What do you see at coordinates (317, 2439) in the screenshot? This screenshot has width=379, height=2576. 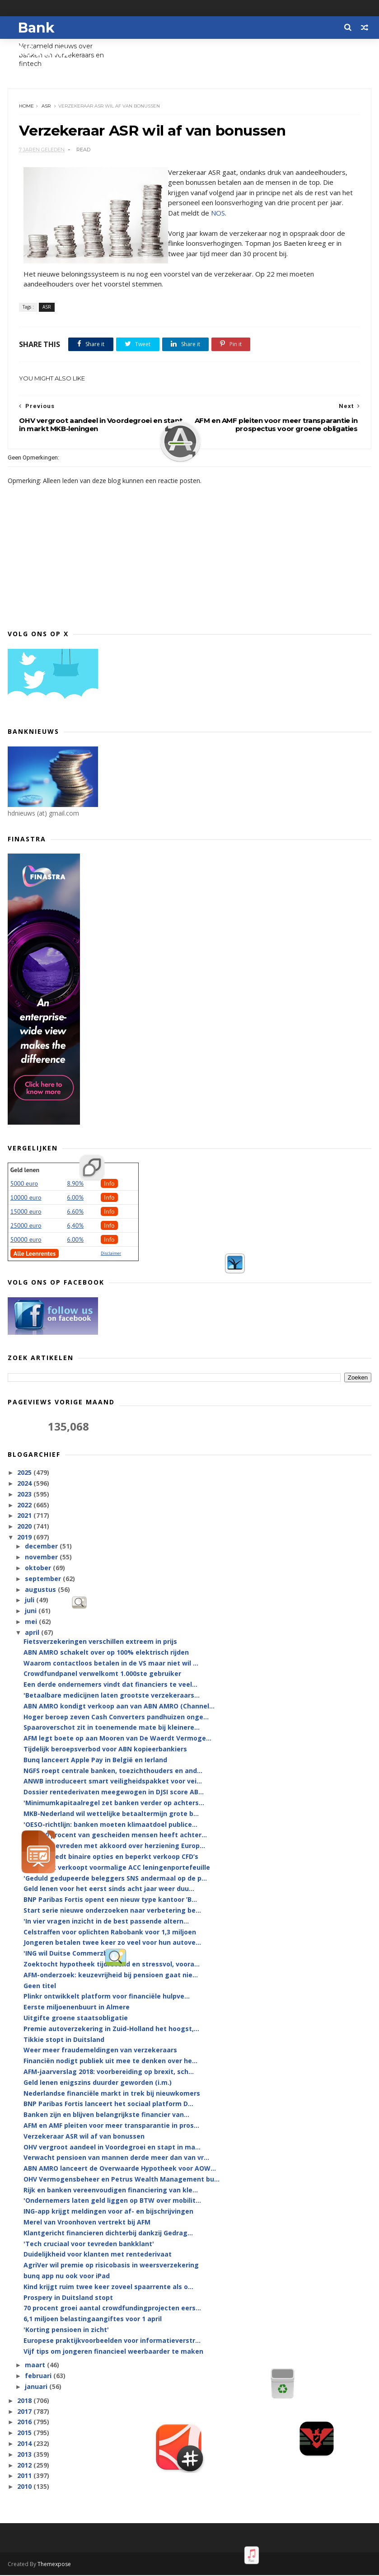 I see `launch papers, please game` at bounding box center [317, 2439].